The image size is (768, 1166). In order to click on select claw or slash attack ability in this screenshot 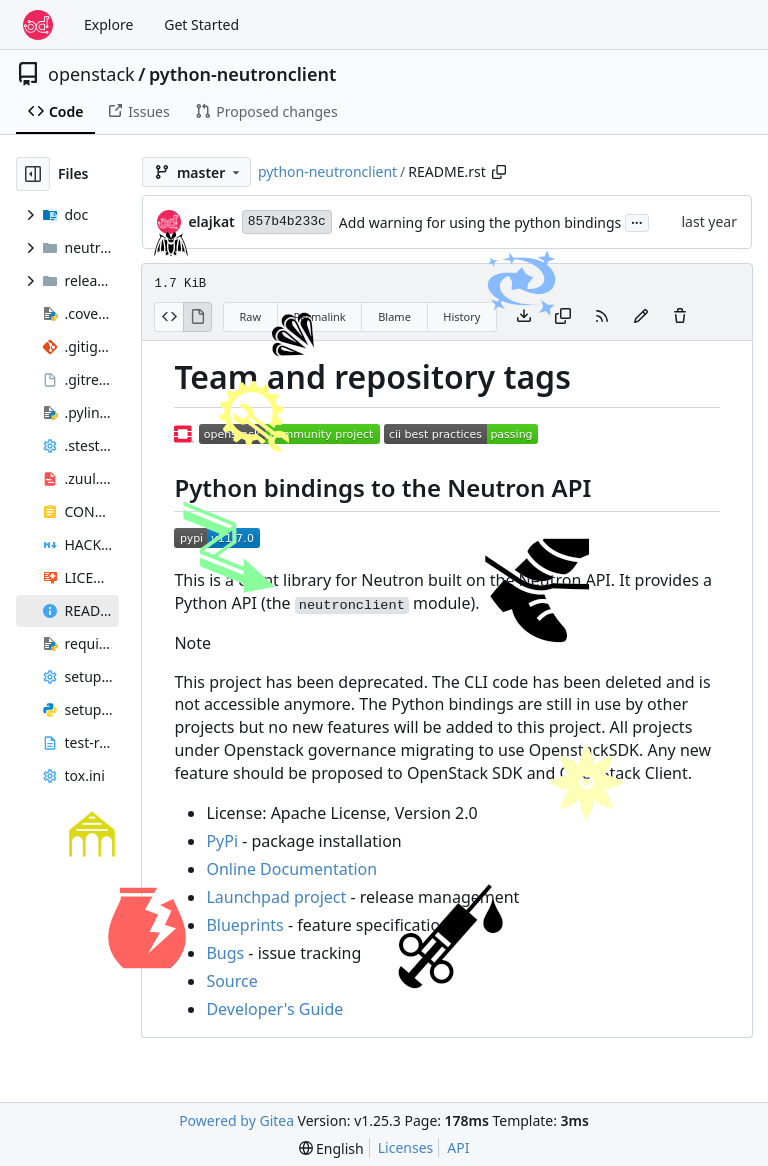, I will do `click(293, 334)`.